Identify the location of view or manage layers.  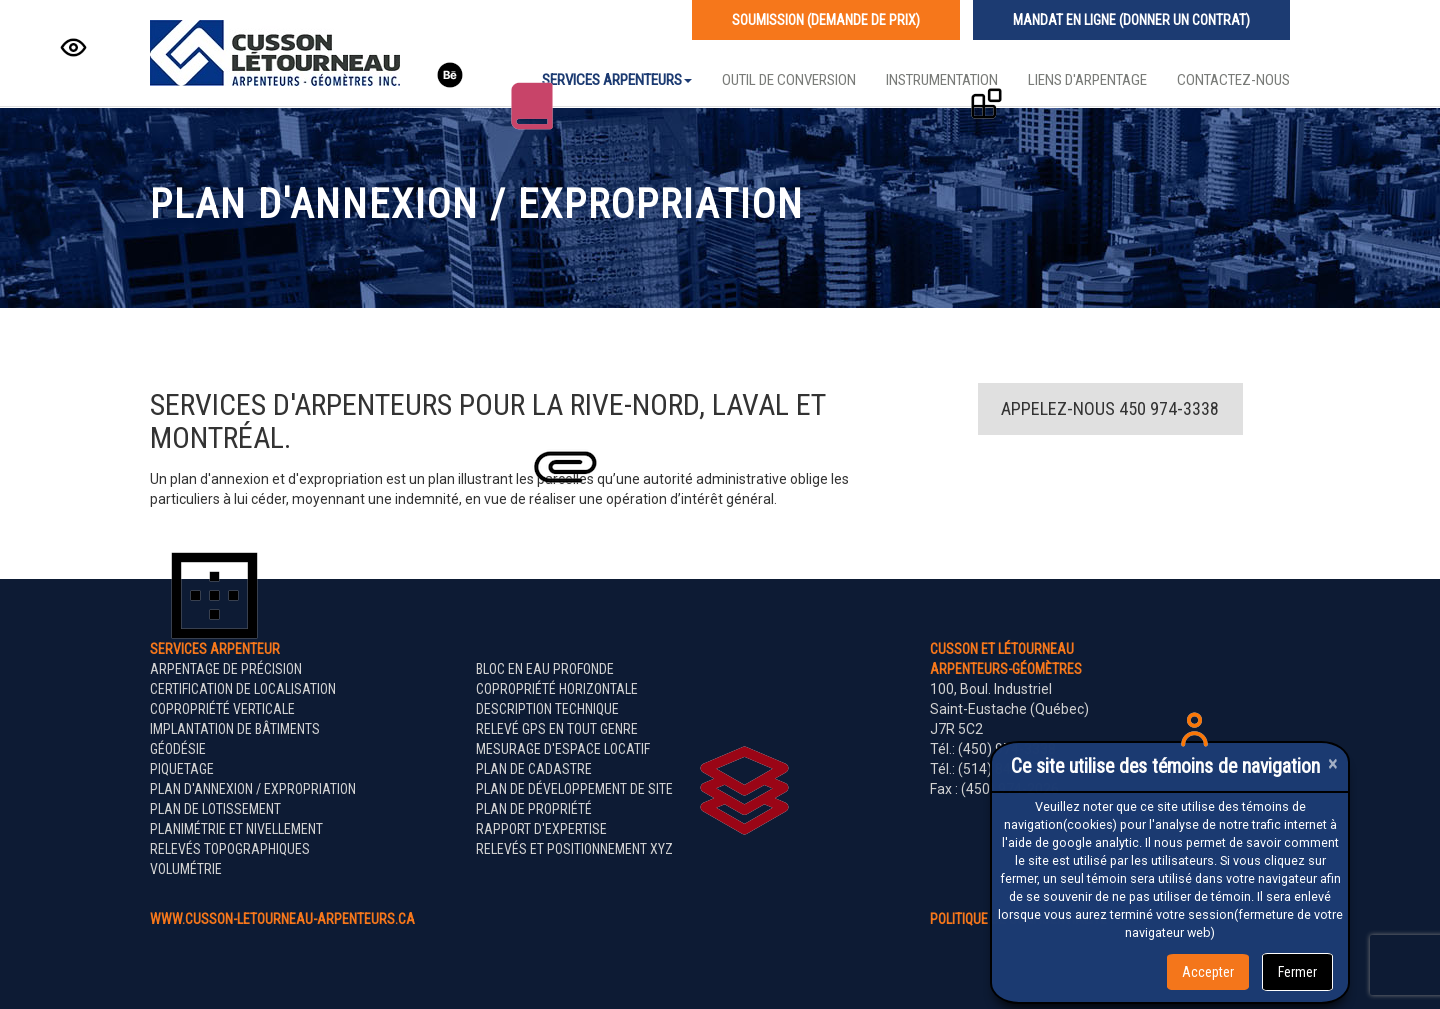
(744, 790).